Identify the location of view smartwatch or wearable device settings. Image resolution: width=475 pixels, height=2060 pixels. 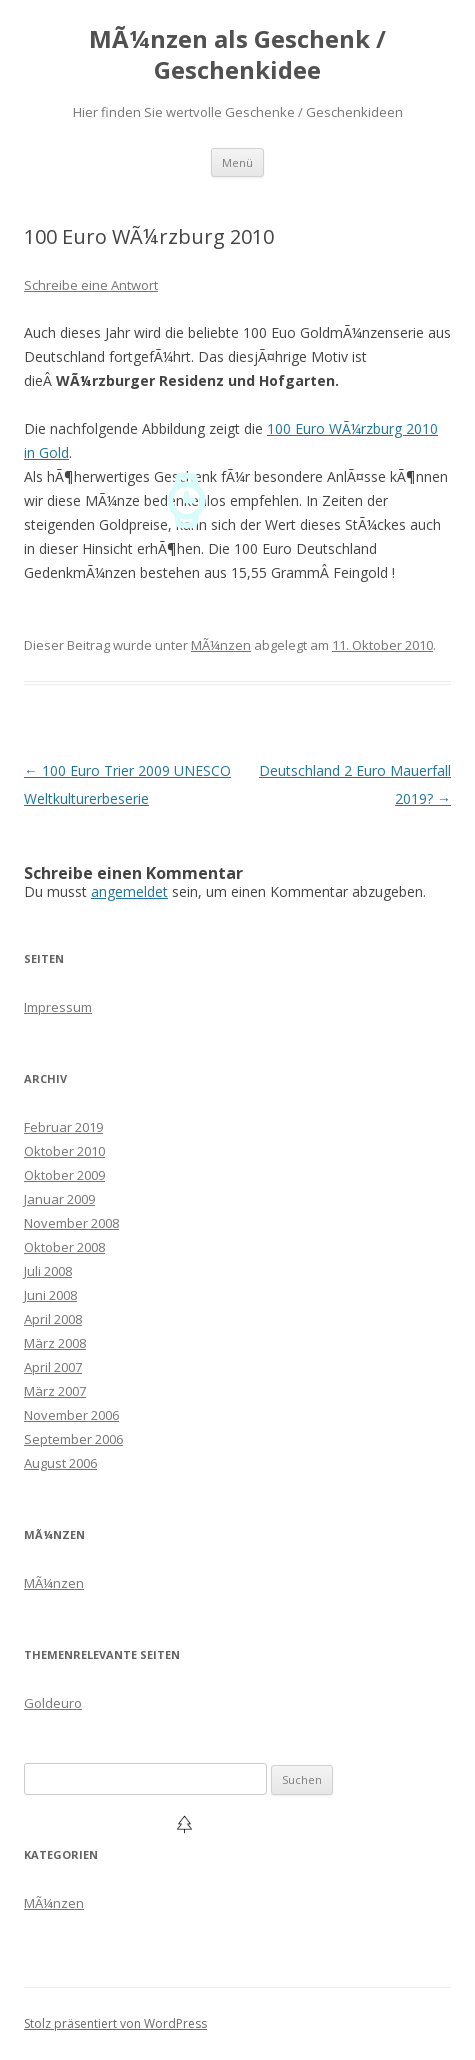
(186, 500).